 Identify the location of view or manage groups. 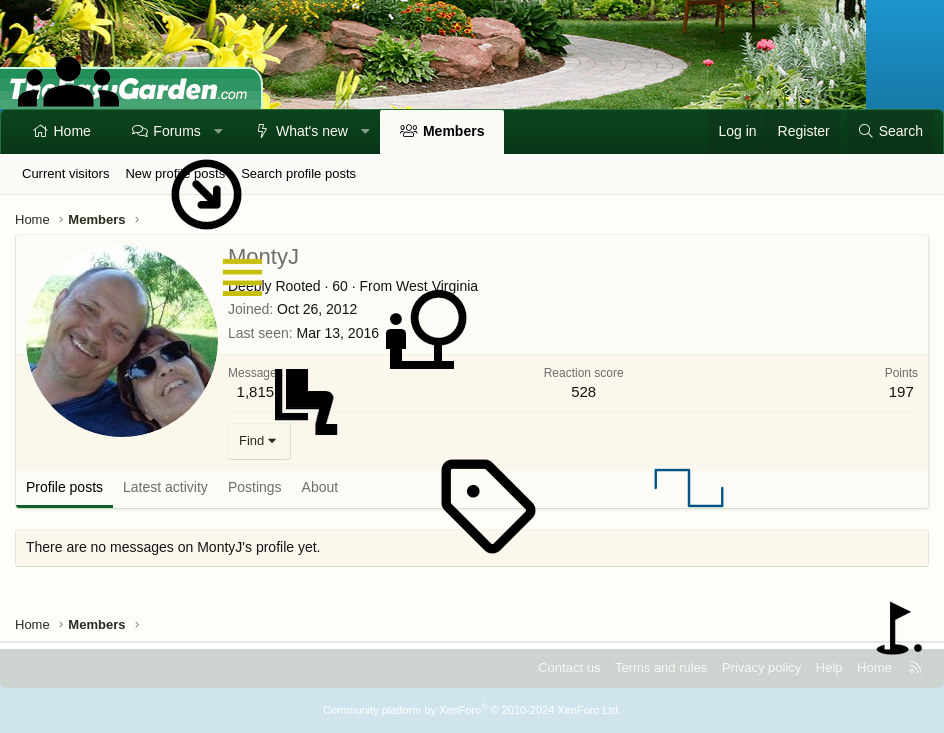
(68, 81).